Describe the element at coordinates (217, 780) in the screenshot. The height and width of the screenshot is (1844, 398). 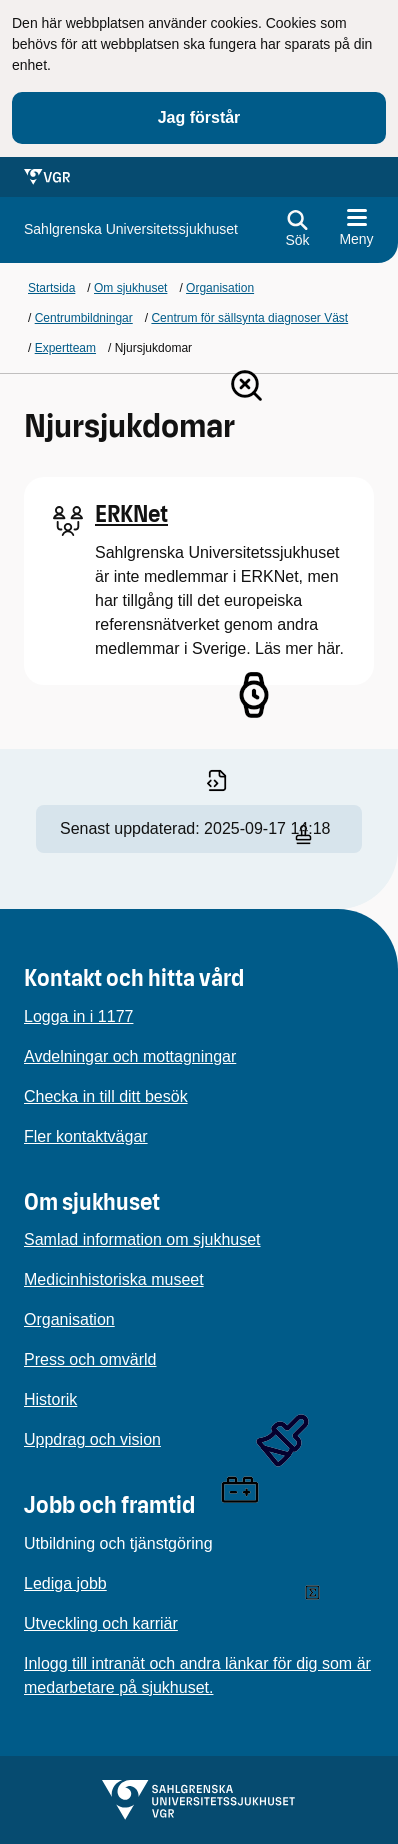
I see `view source code file` at that location.